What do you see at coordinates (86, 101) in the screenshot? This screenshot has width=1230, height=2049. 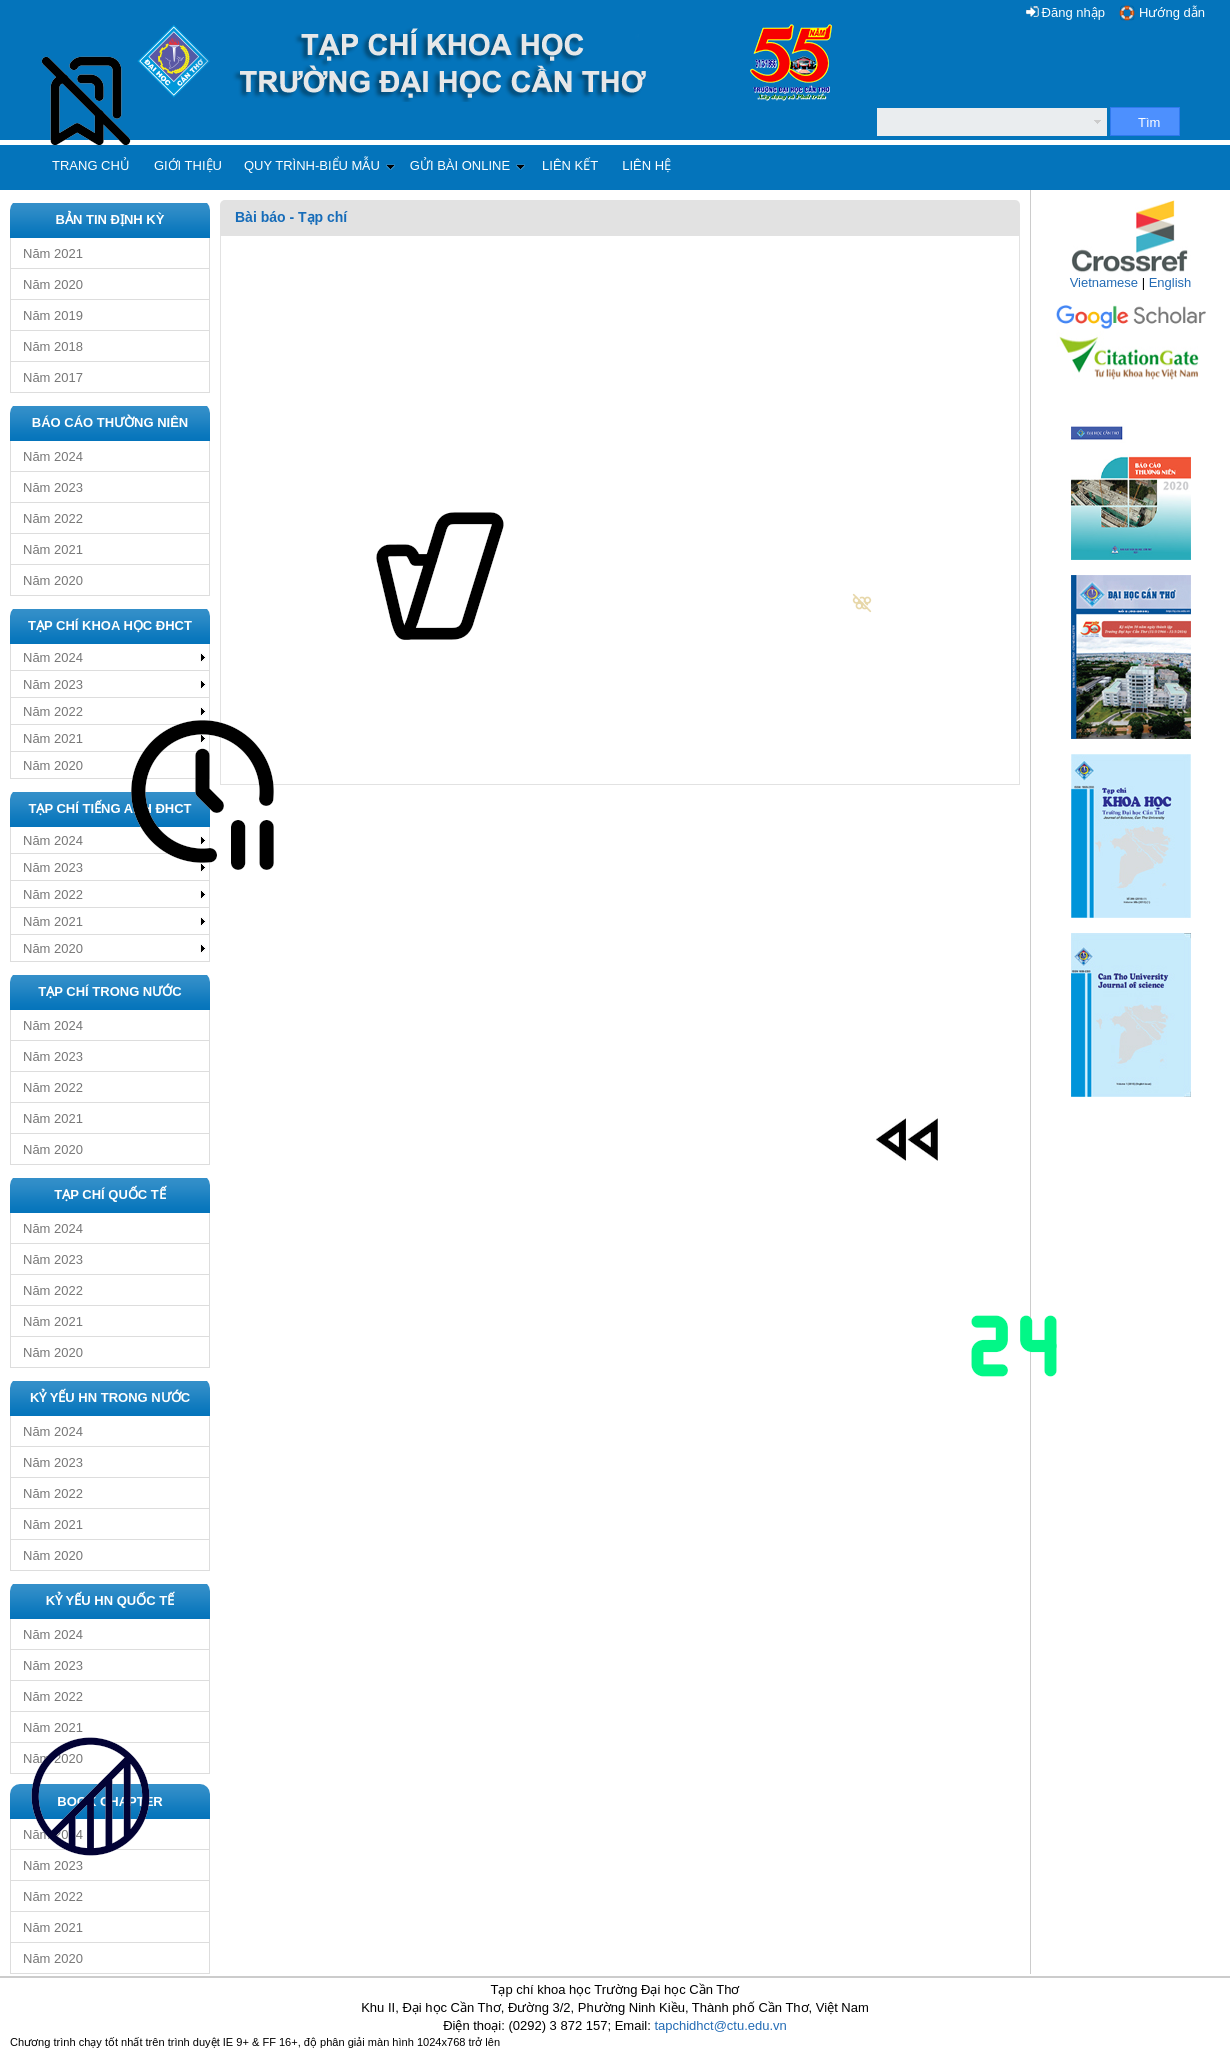 I see `bookmarks feature disabled` at bounding box center [86, 101].